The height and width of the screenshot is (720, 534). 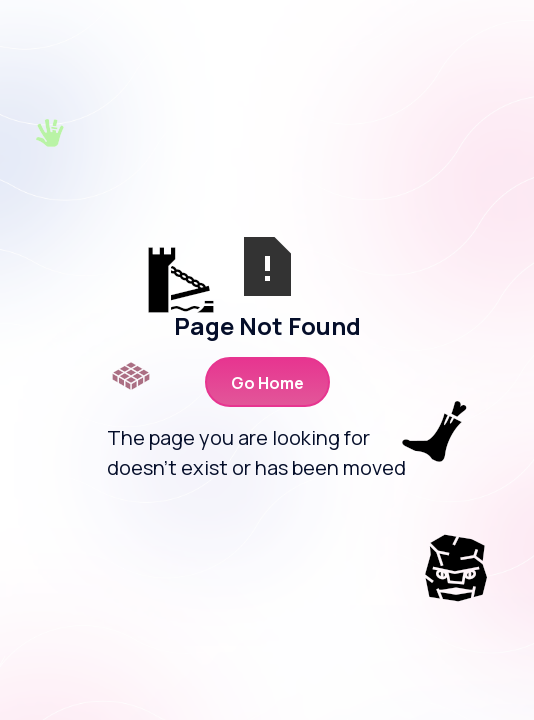 What do you see at coordinates (456, 568) in the screenshot?
I see `select golem character or unit` at bounding box center [456, 568].